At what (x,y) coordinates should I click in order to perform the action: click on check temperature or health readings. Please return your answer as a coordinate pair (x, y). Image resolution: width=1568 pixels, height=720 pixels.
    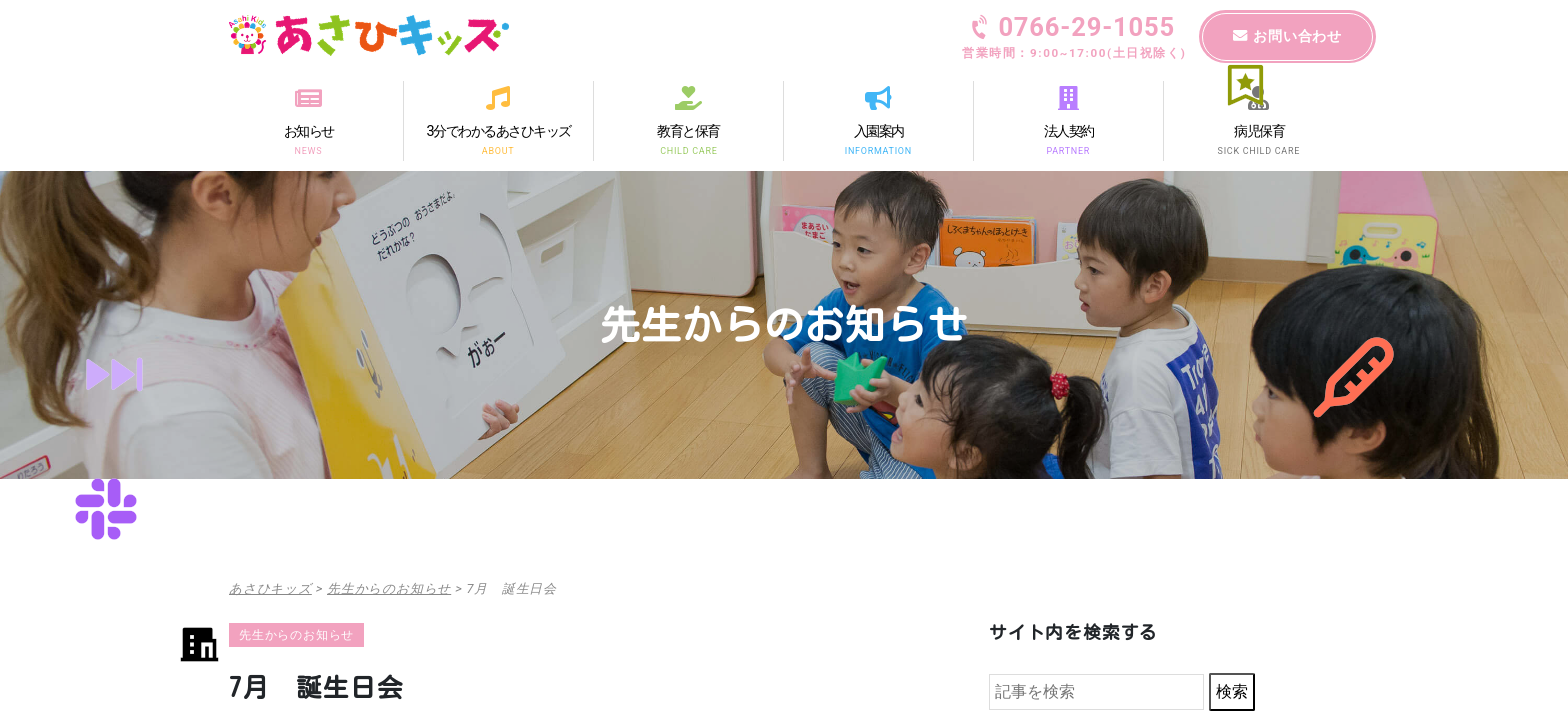
    Looking at the image, I should click on (1353, 378).